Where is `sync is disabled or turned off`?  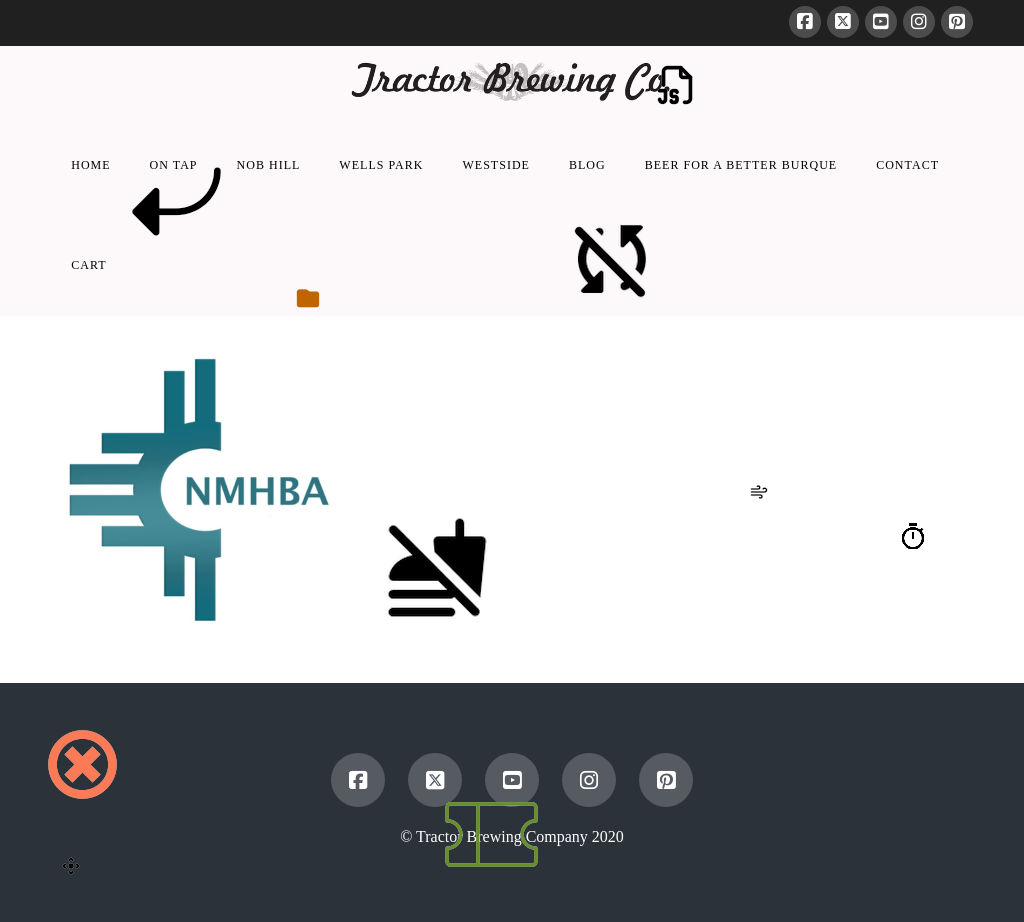
sync is disabled or turned off is located at coordinates (612, 259).